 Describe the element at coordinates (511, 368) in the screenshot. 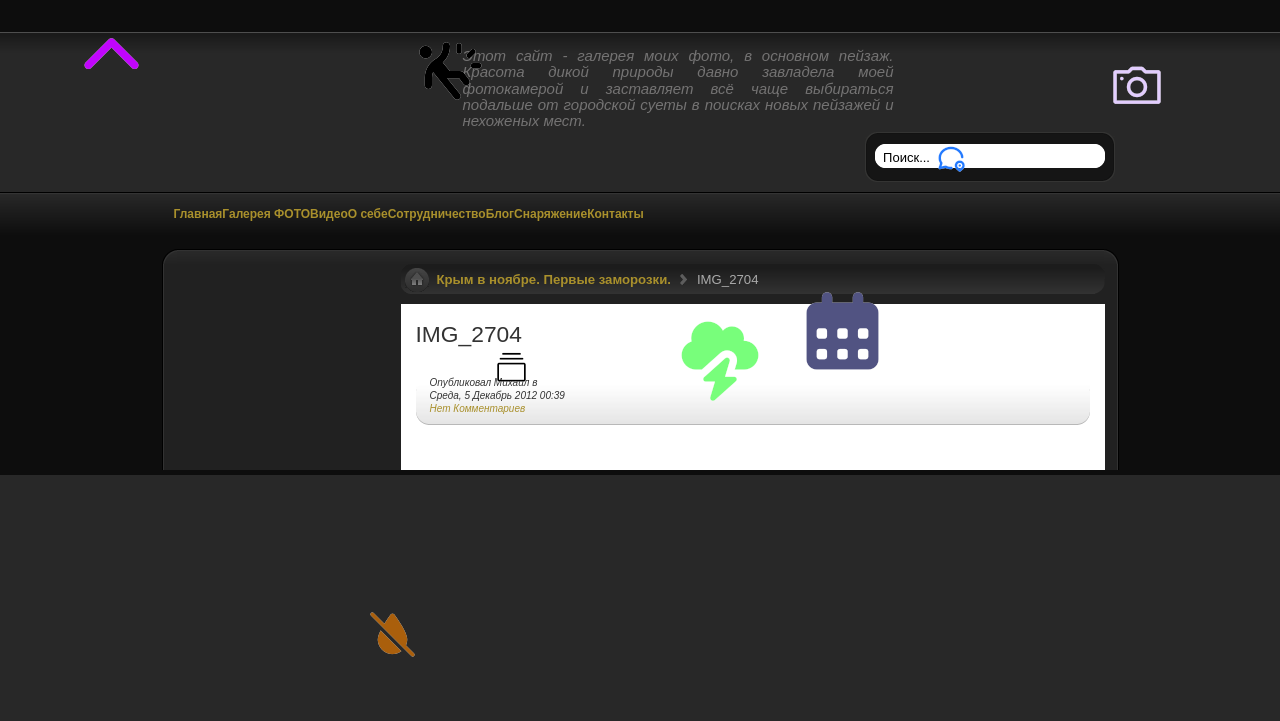

I see `view stacked items or card deck` at that location.